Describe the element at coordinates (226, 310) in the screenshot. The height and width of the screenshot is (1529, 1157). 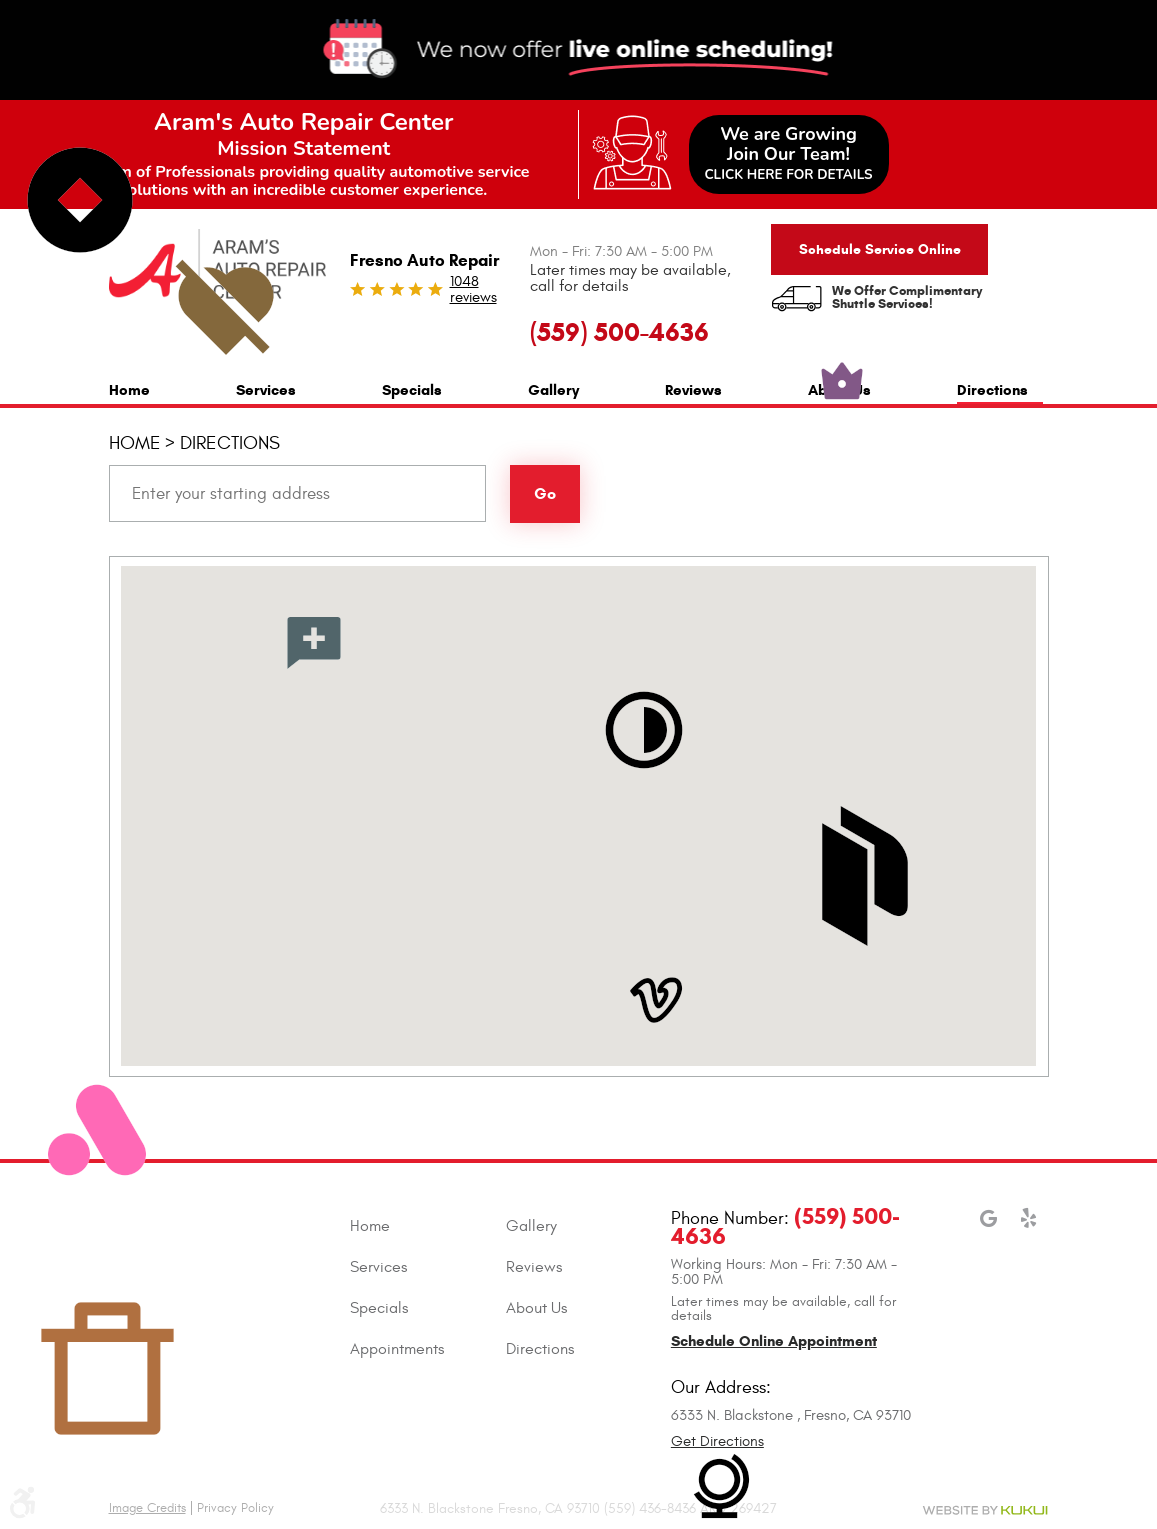
I see `dislike or remove from favorites` at that location.